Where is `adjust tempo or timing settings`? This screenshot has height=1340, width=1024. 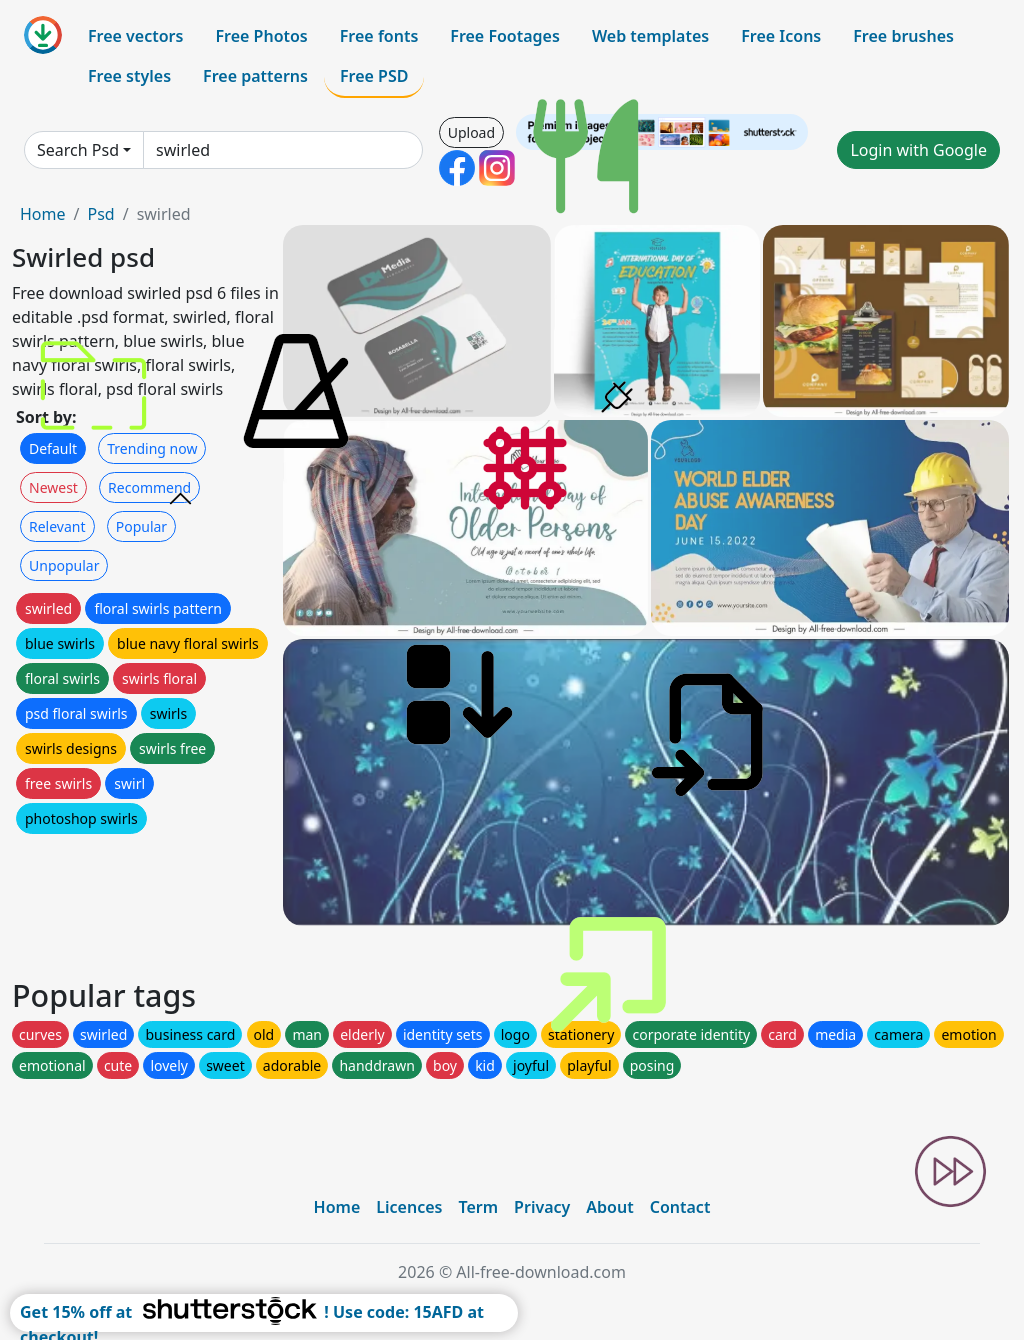
adjust tempo or timing settings is located at coordinates (296, 391).